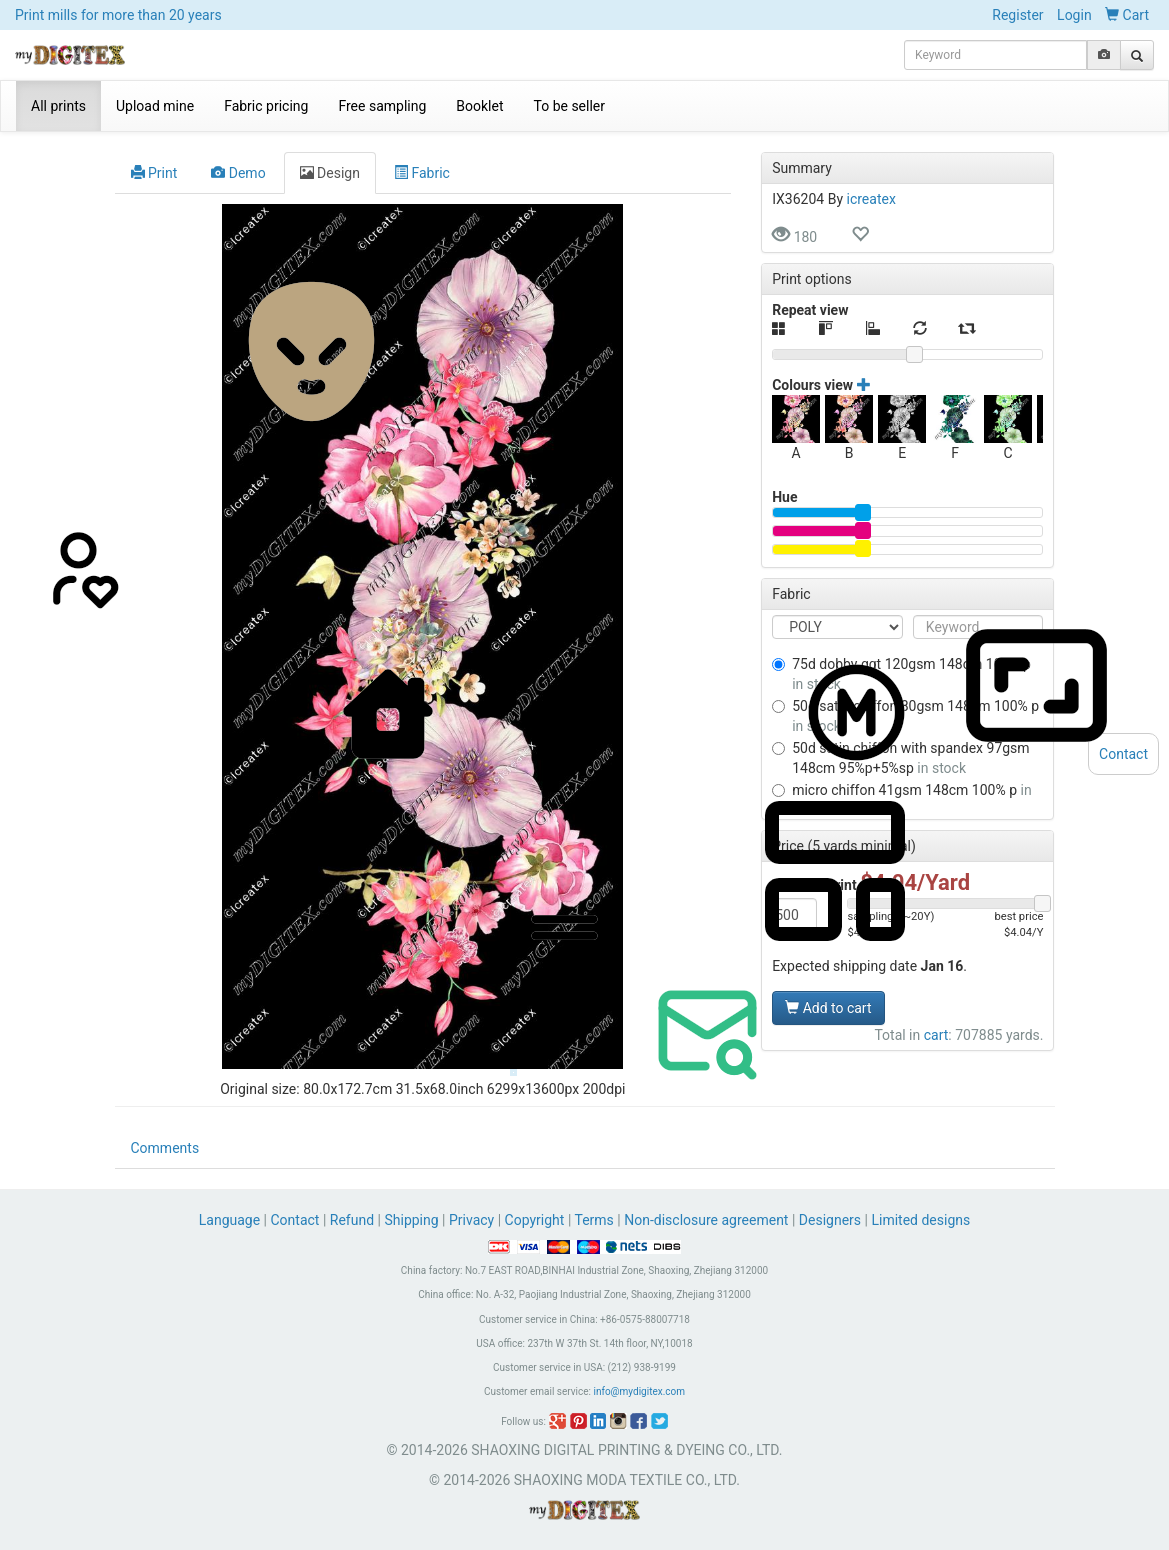 This screenshot has width=1169, height=1550. Describe the element at coordinates (1036, 685) in the screenshot. I see `adjust aspect ratio settings` at that location.